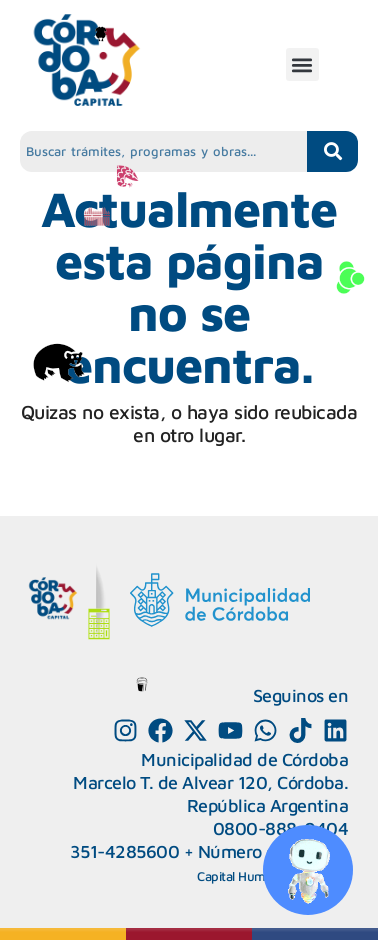 The image size is (378, 940). I want to click on defensive wall or barrier structure in a strategy game, so click(97, 213).